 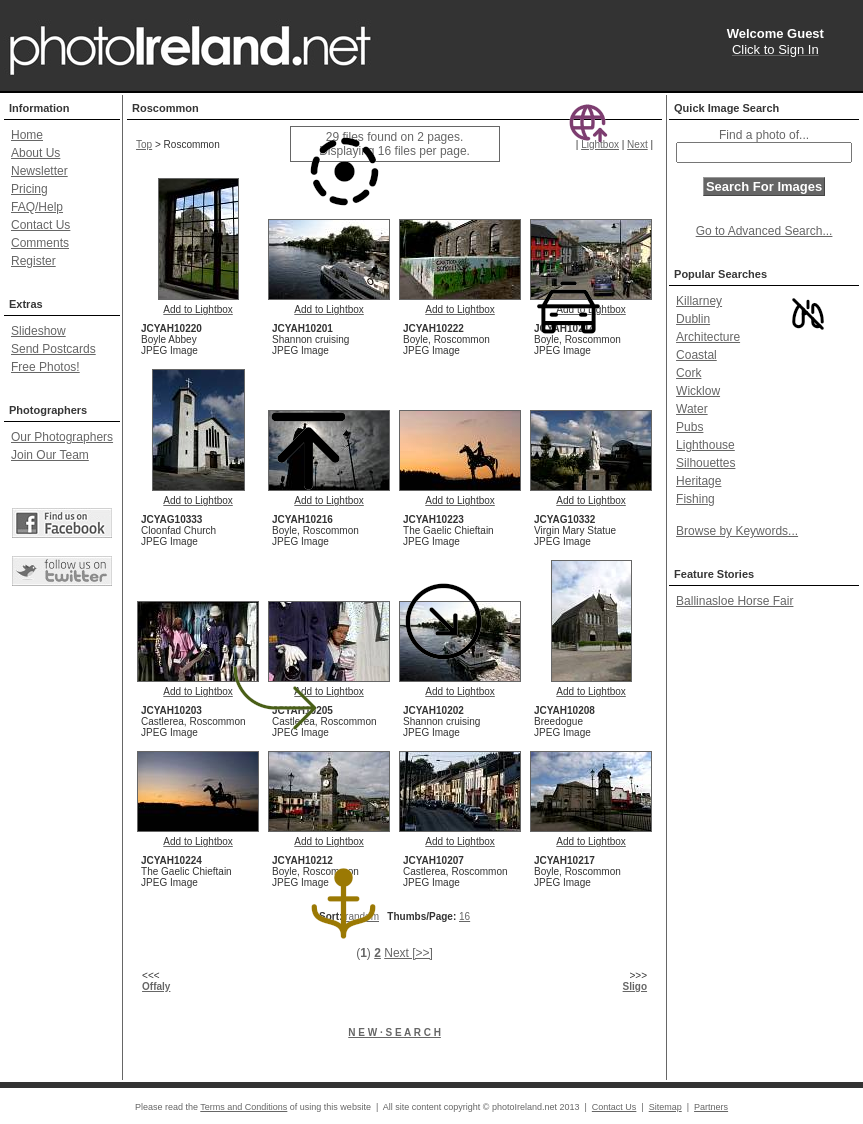 What do you see at coordinates (808, 314) in the screenshot?
I see `indicates respiratory function disabled or unavailable` at bounding box center [808, 314].